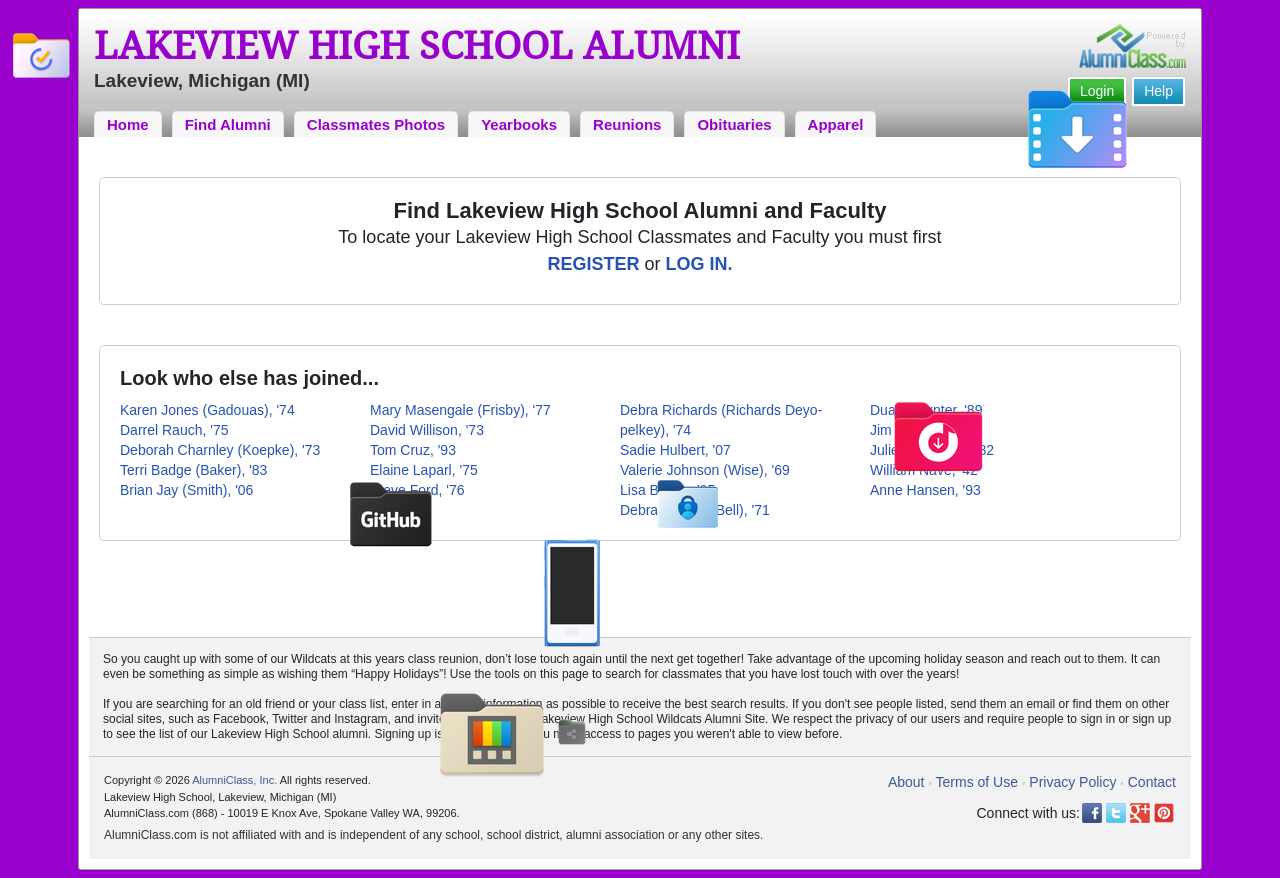 The width and height of the screenshot is (1280, 878). What do you see at coordinates (491, 736) in the screenshot?
I see `open PowerToys settings folder` at bounding box center [491, 736].